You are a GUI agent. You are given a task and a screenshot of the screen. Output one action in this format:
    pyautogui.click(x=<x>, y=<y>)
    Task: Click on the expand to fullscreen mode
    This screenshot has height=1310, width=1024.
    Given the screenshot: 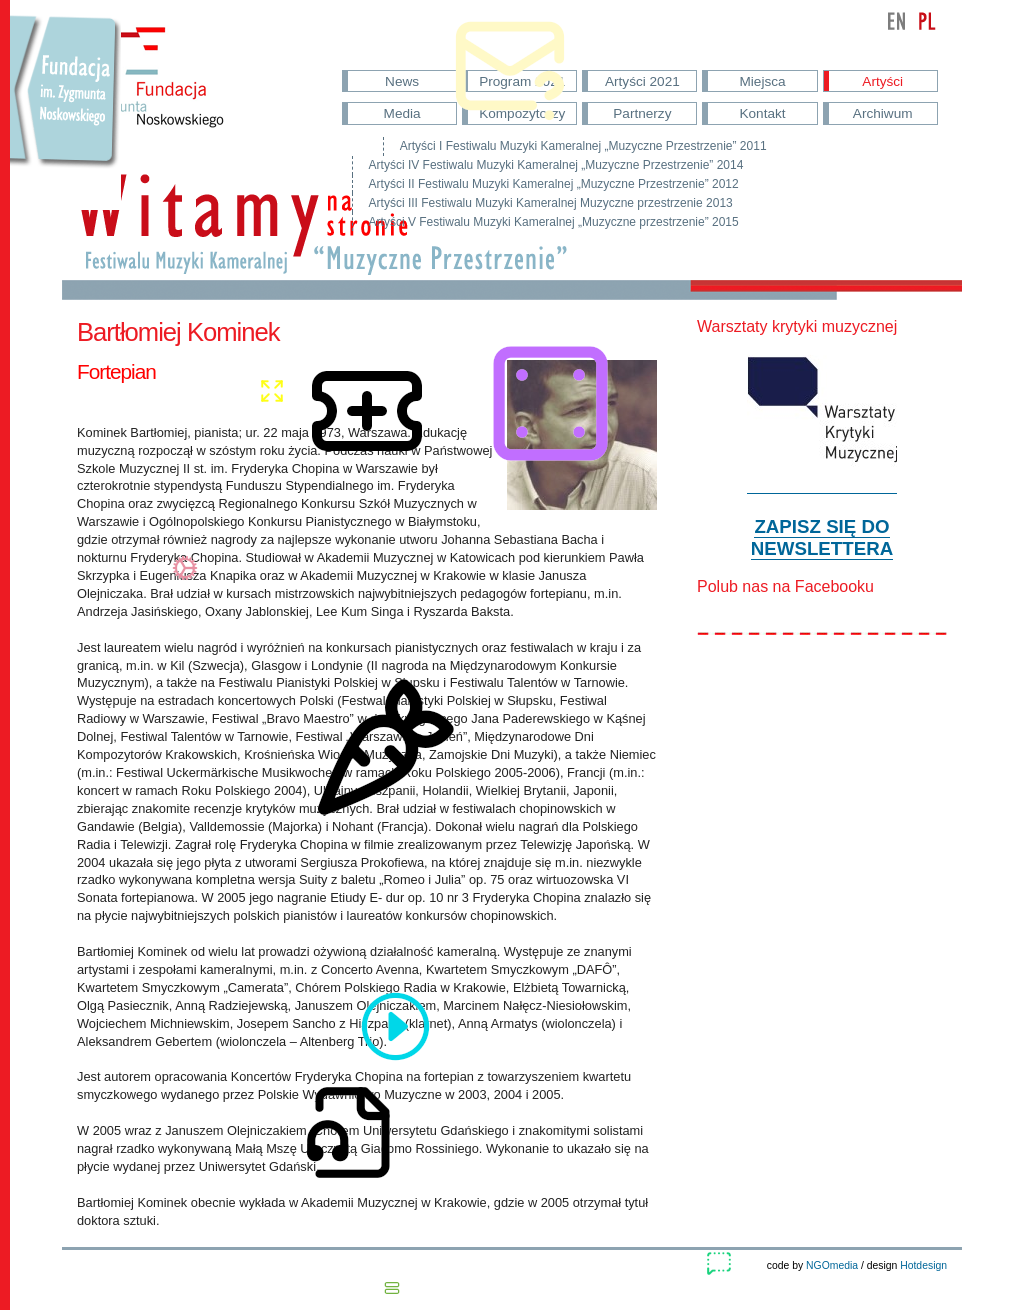 What is the action you would take?
    pyautogui.click(x=272, y=391)
    